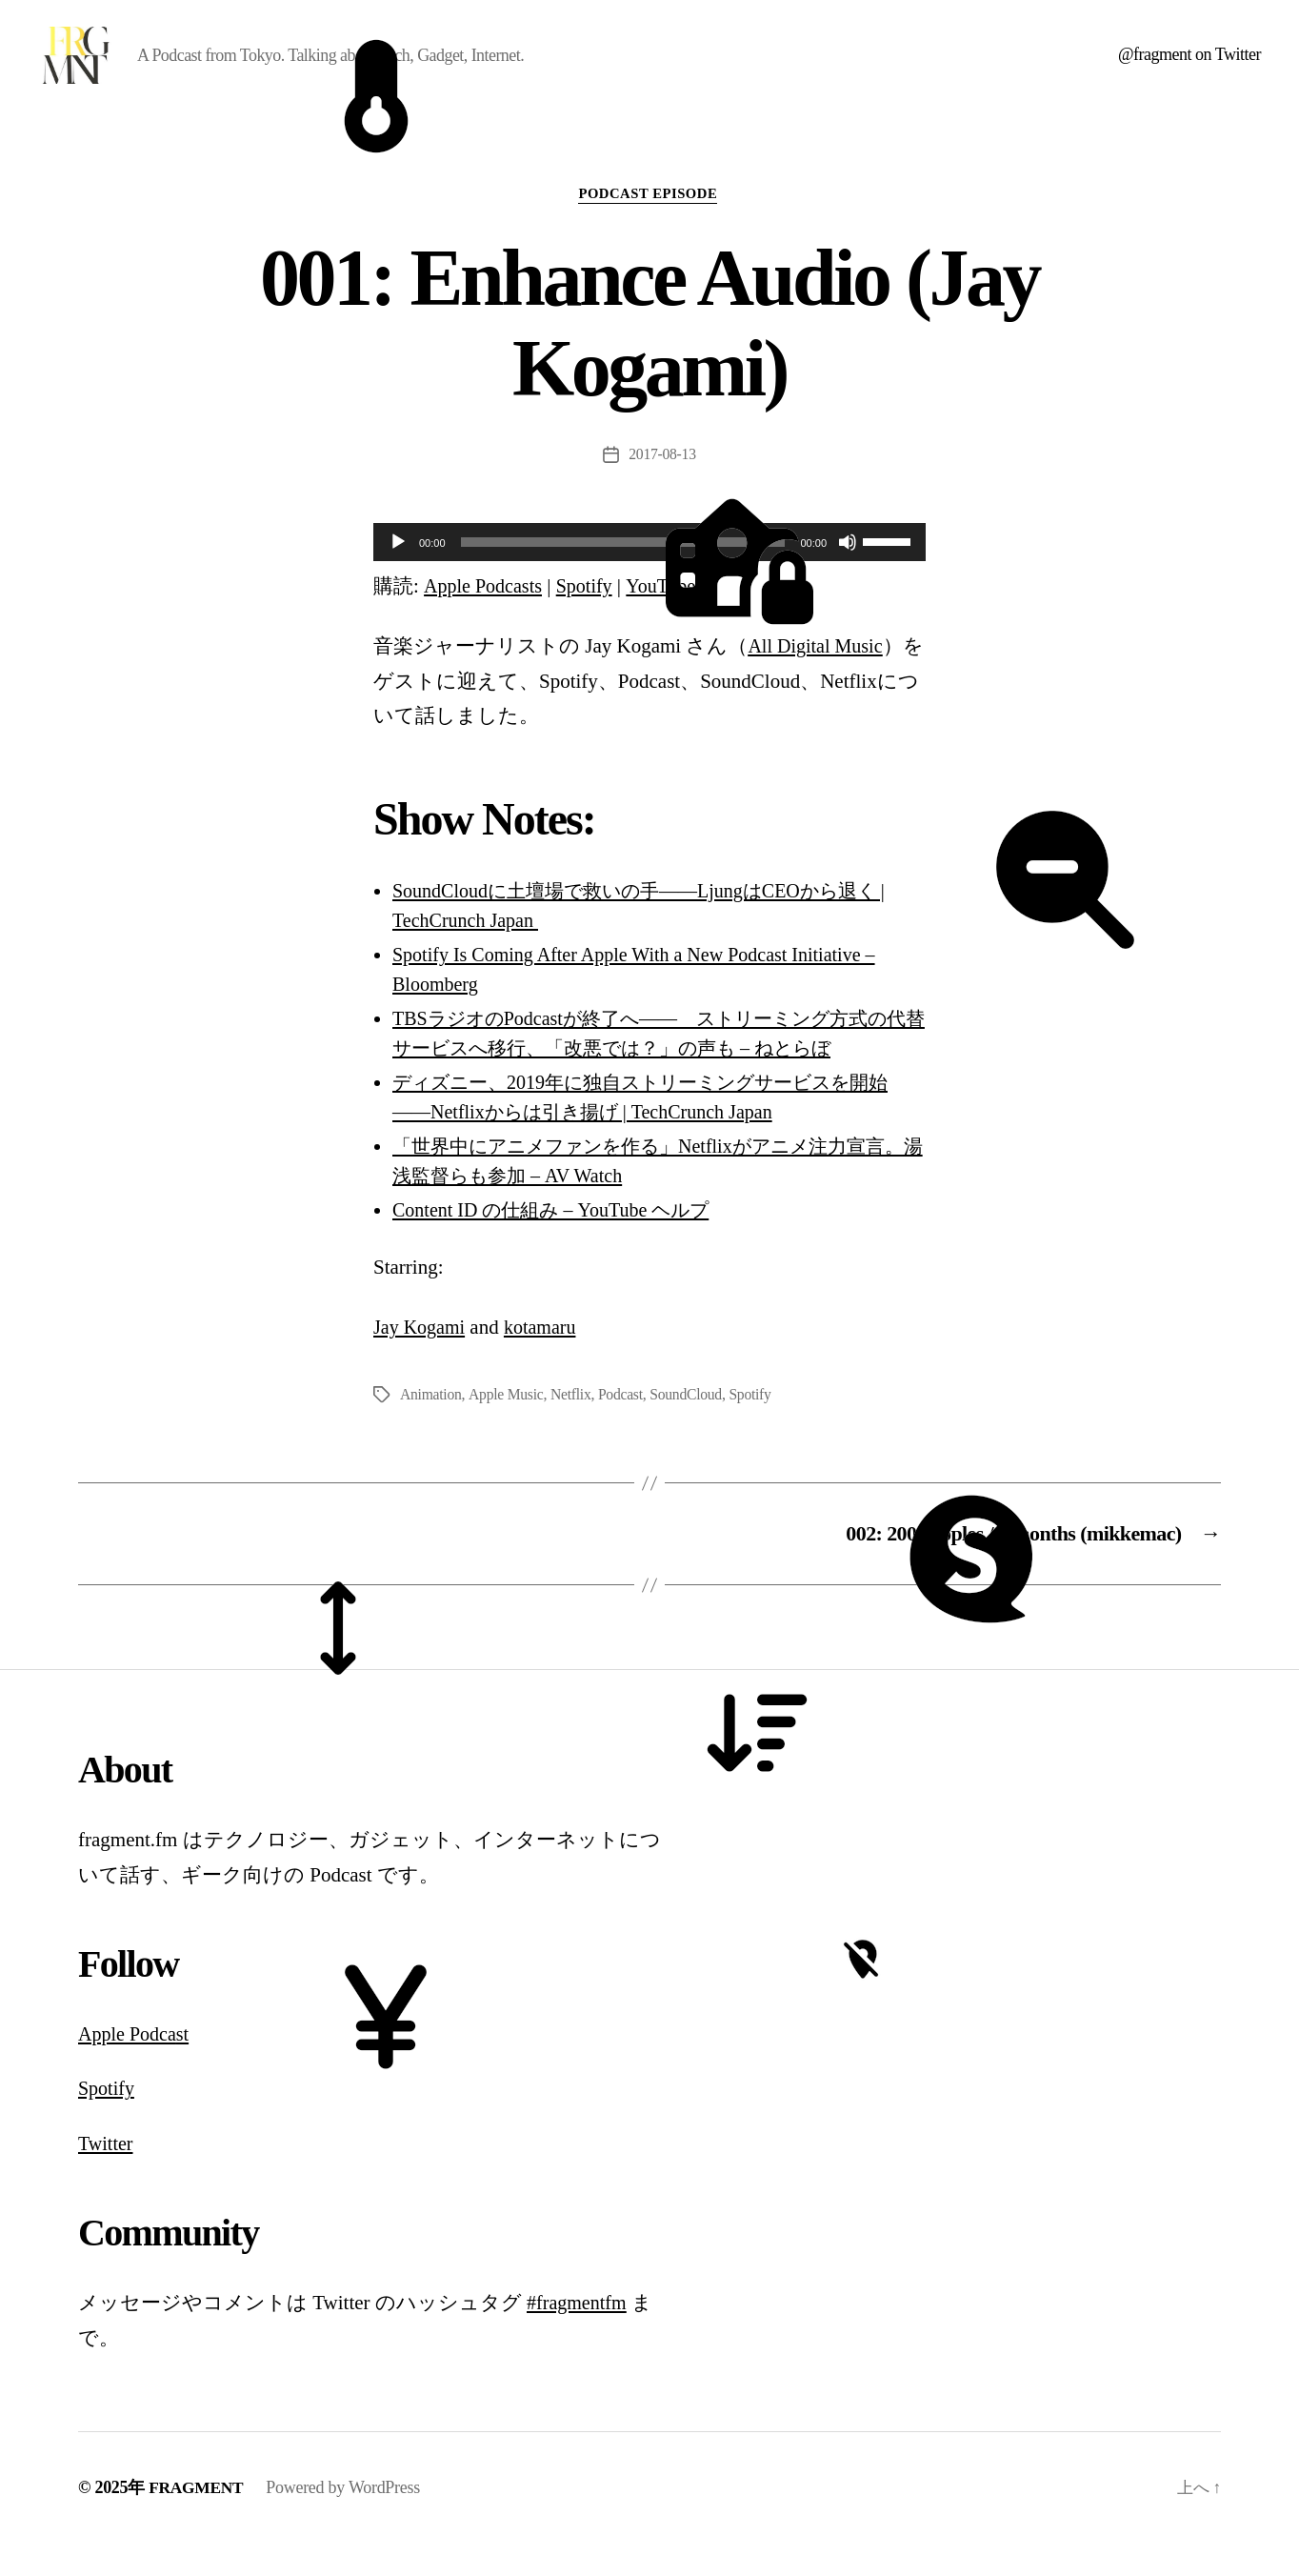 This screenshot has height=2576, width=1299. I want to click on indicates low temperature reading, so click(376, 96).